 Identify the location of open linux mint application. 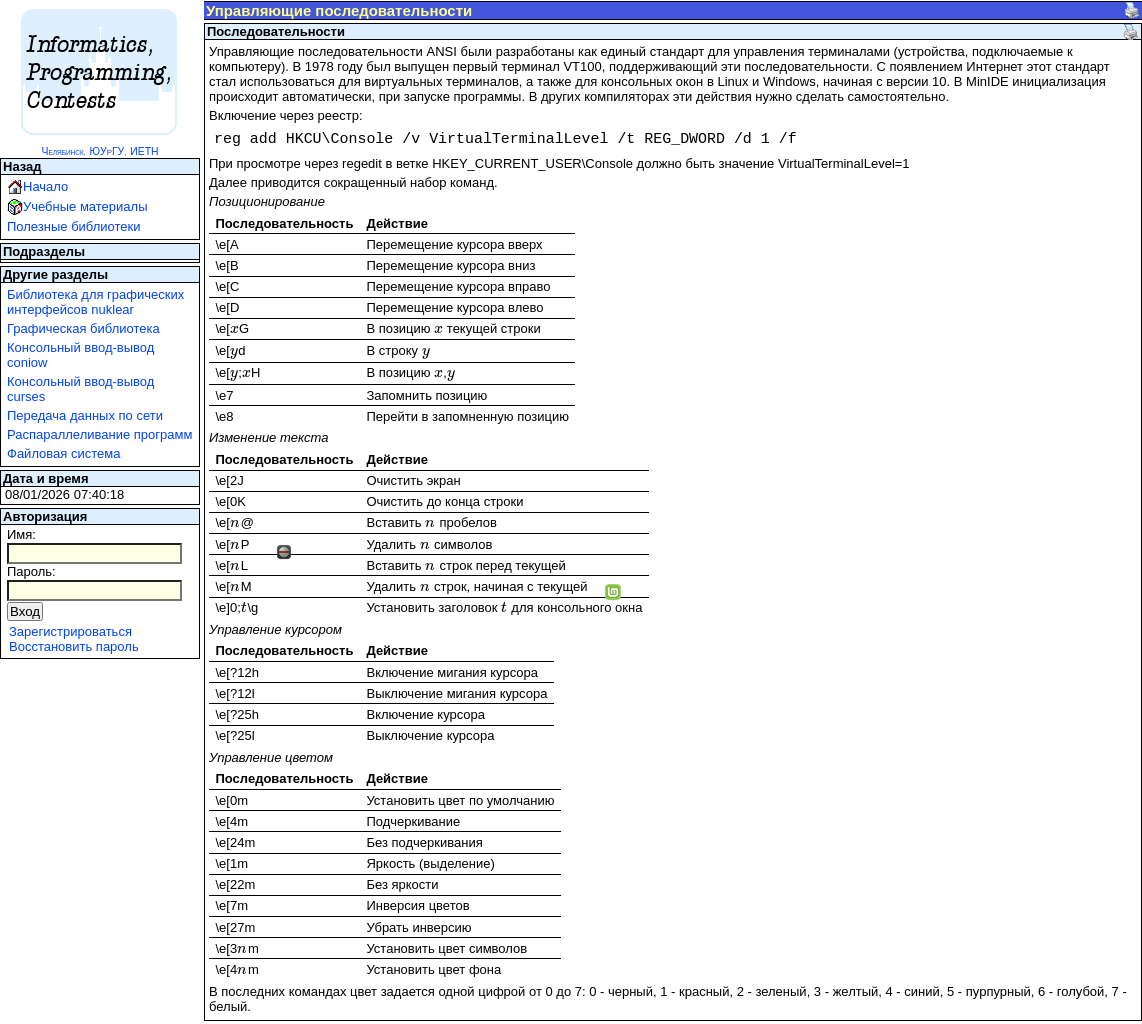
(613, 592).